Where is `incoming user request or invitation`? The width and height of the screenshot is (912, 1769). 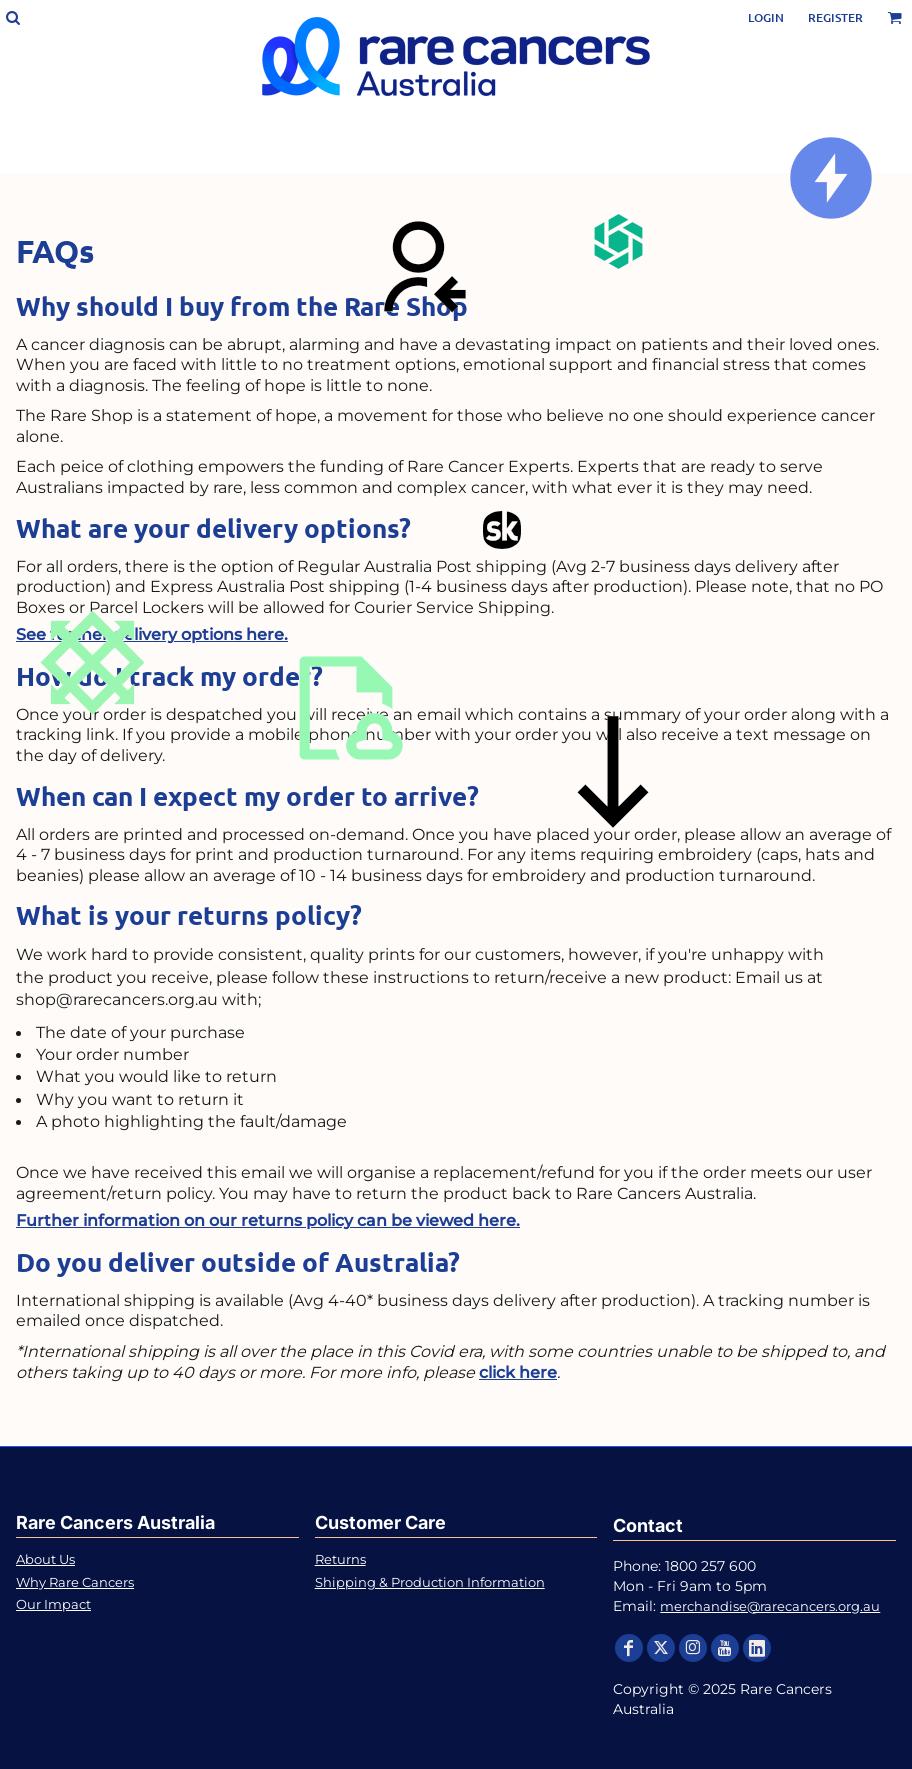 incoming user request or invitation is located at coordinates (418, 268).